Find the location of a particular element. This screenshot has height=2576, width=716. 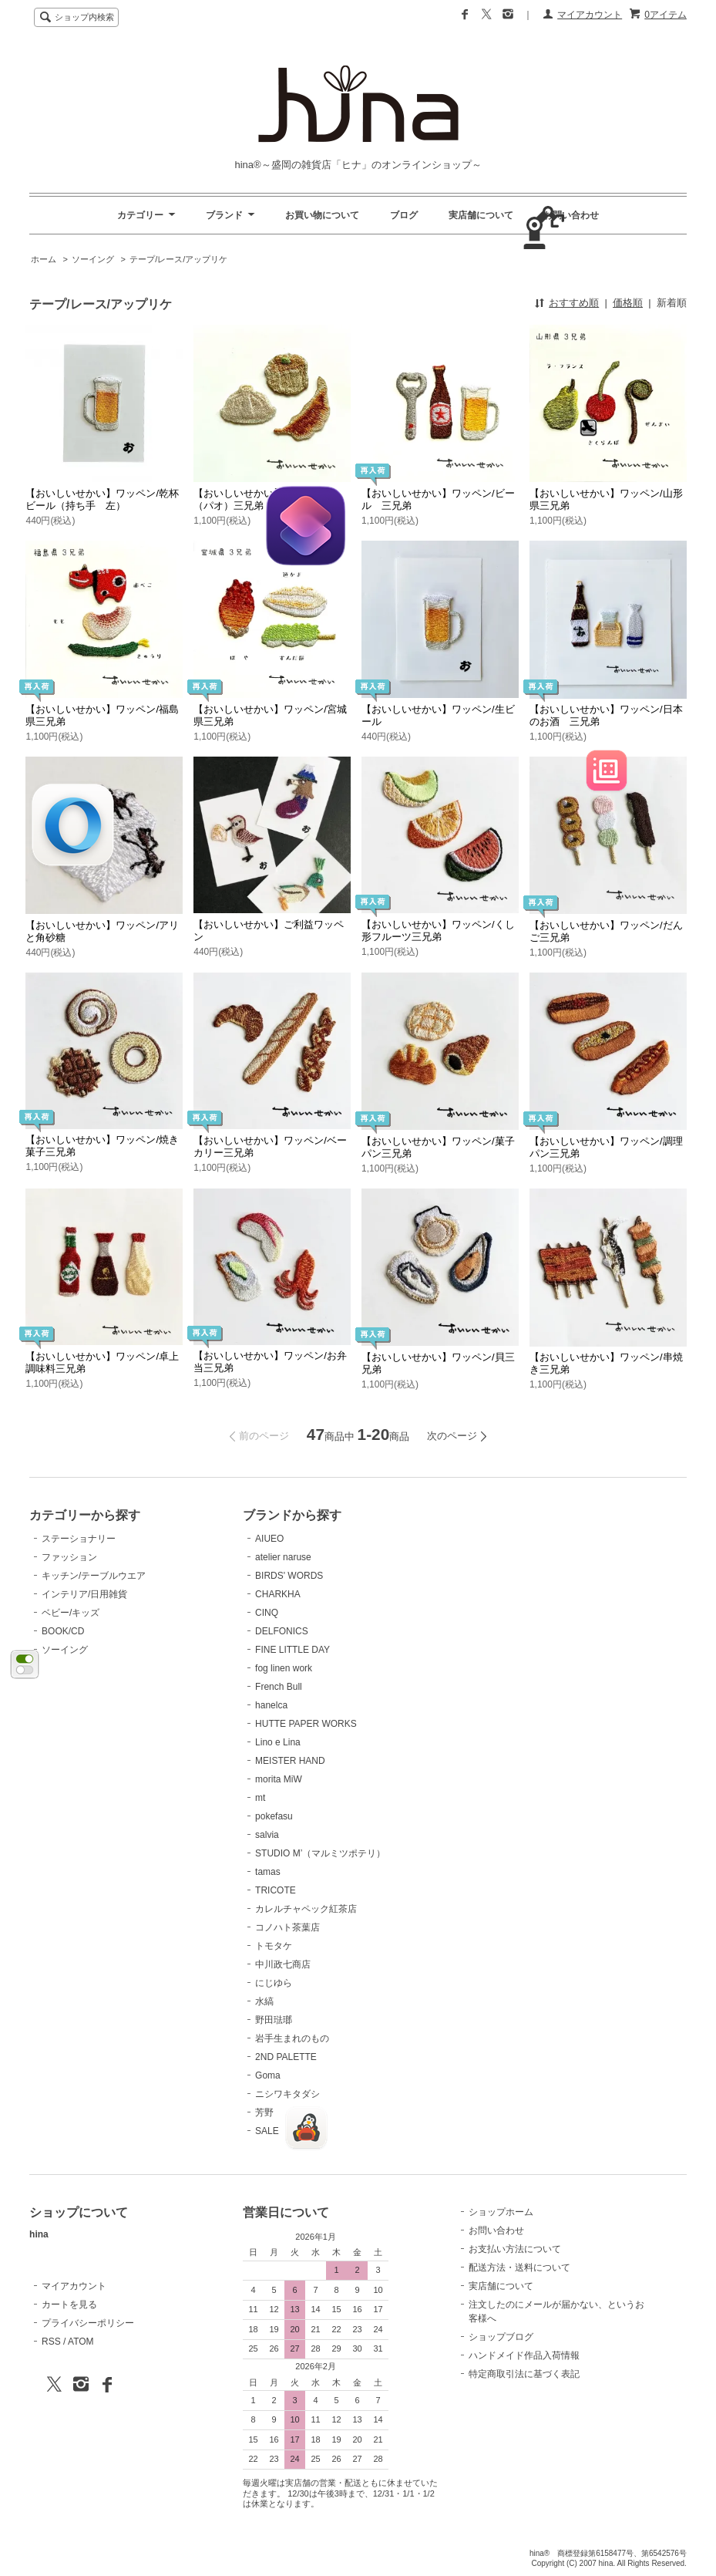

open the shortcuts app is located at coordinates (305, 525).